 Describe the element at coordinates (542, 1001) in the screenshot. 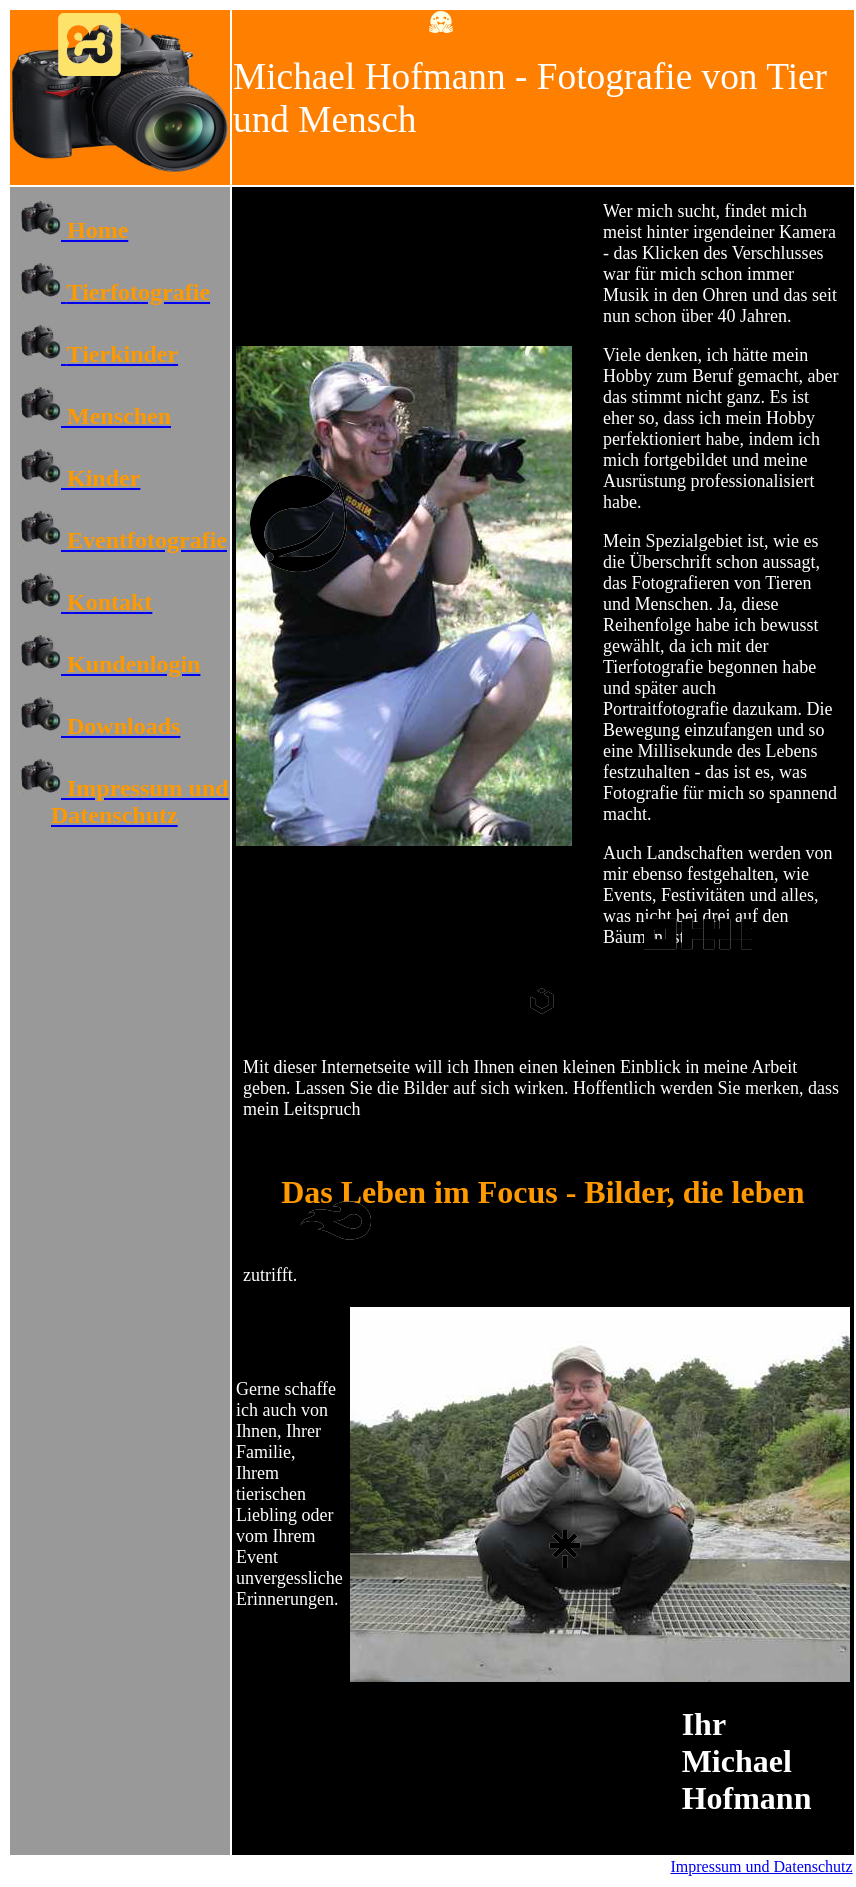

I see `UIkit framework logo` at that location.